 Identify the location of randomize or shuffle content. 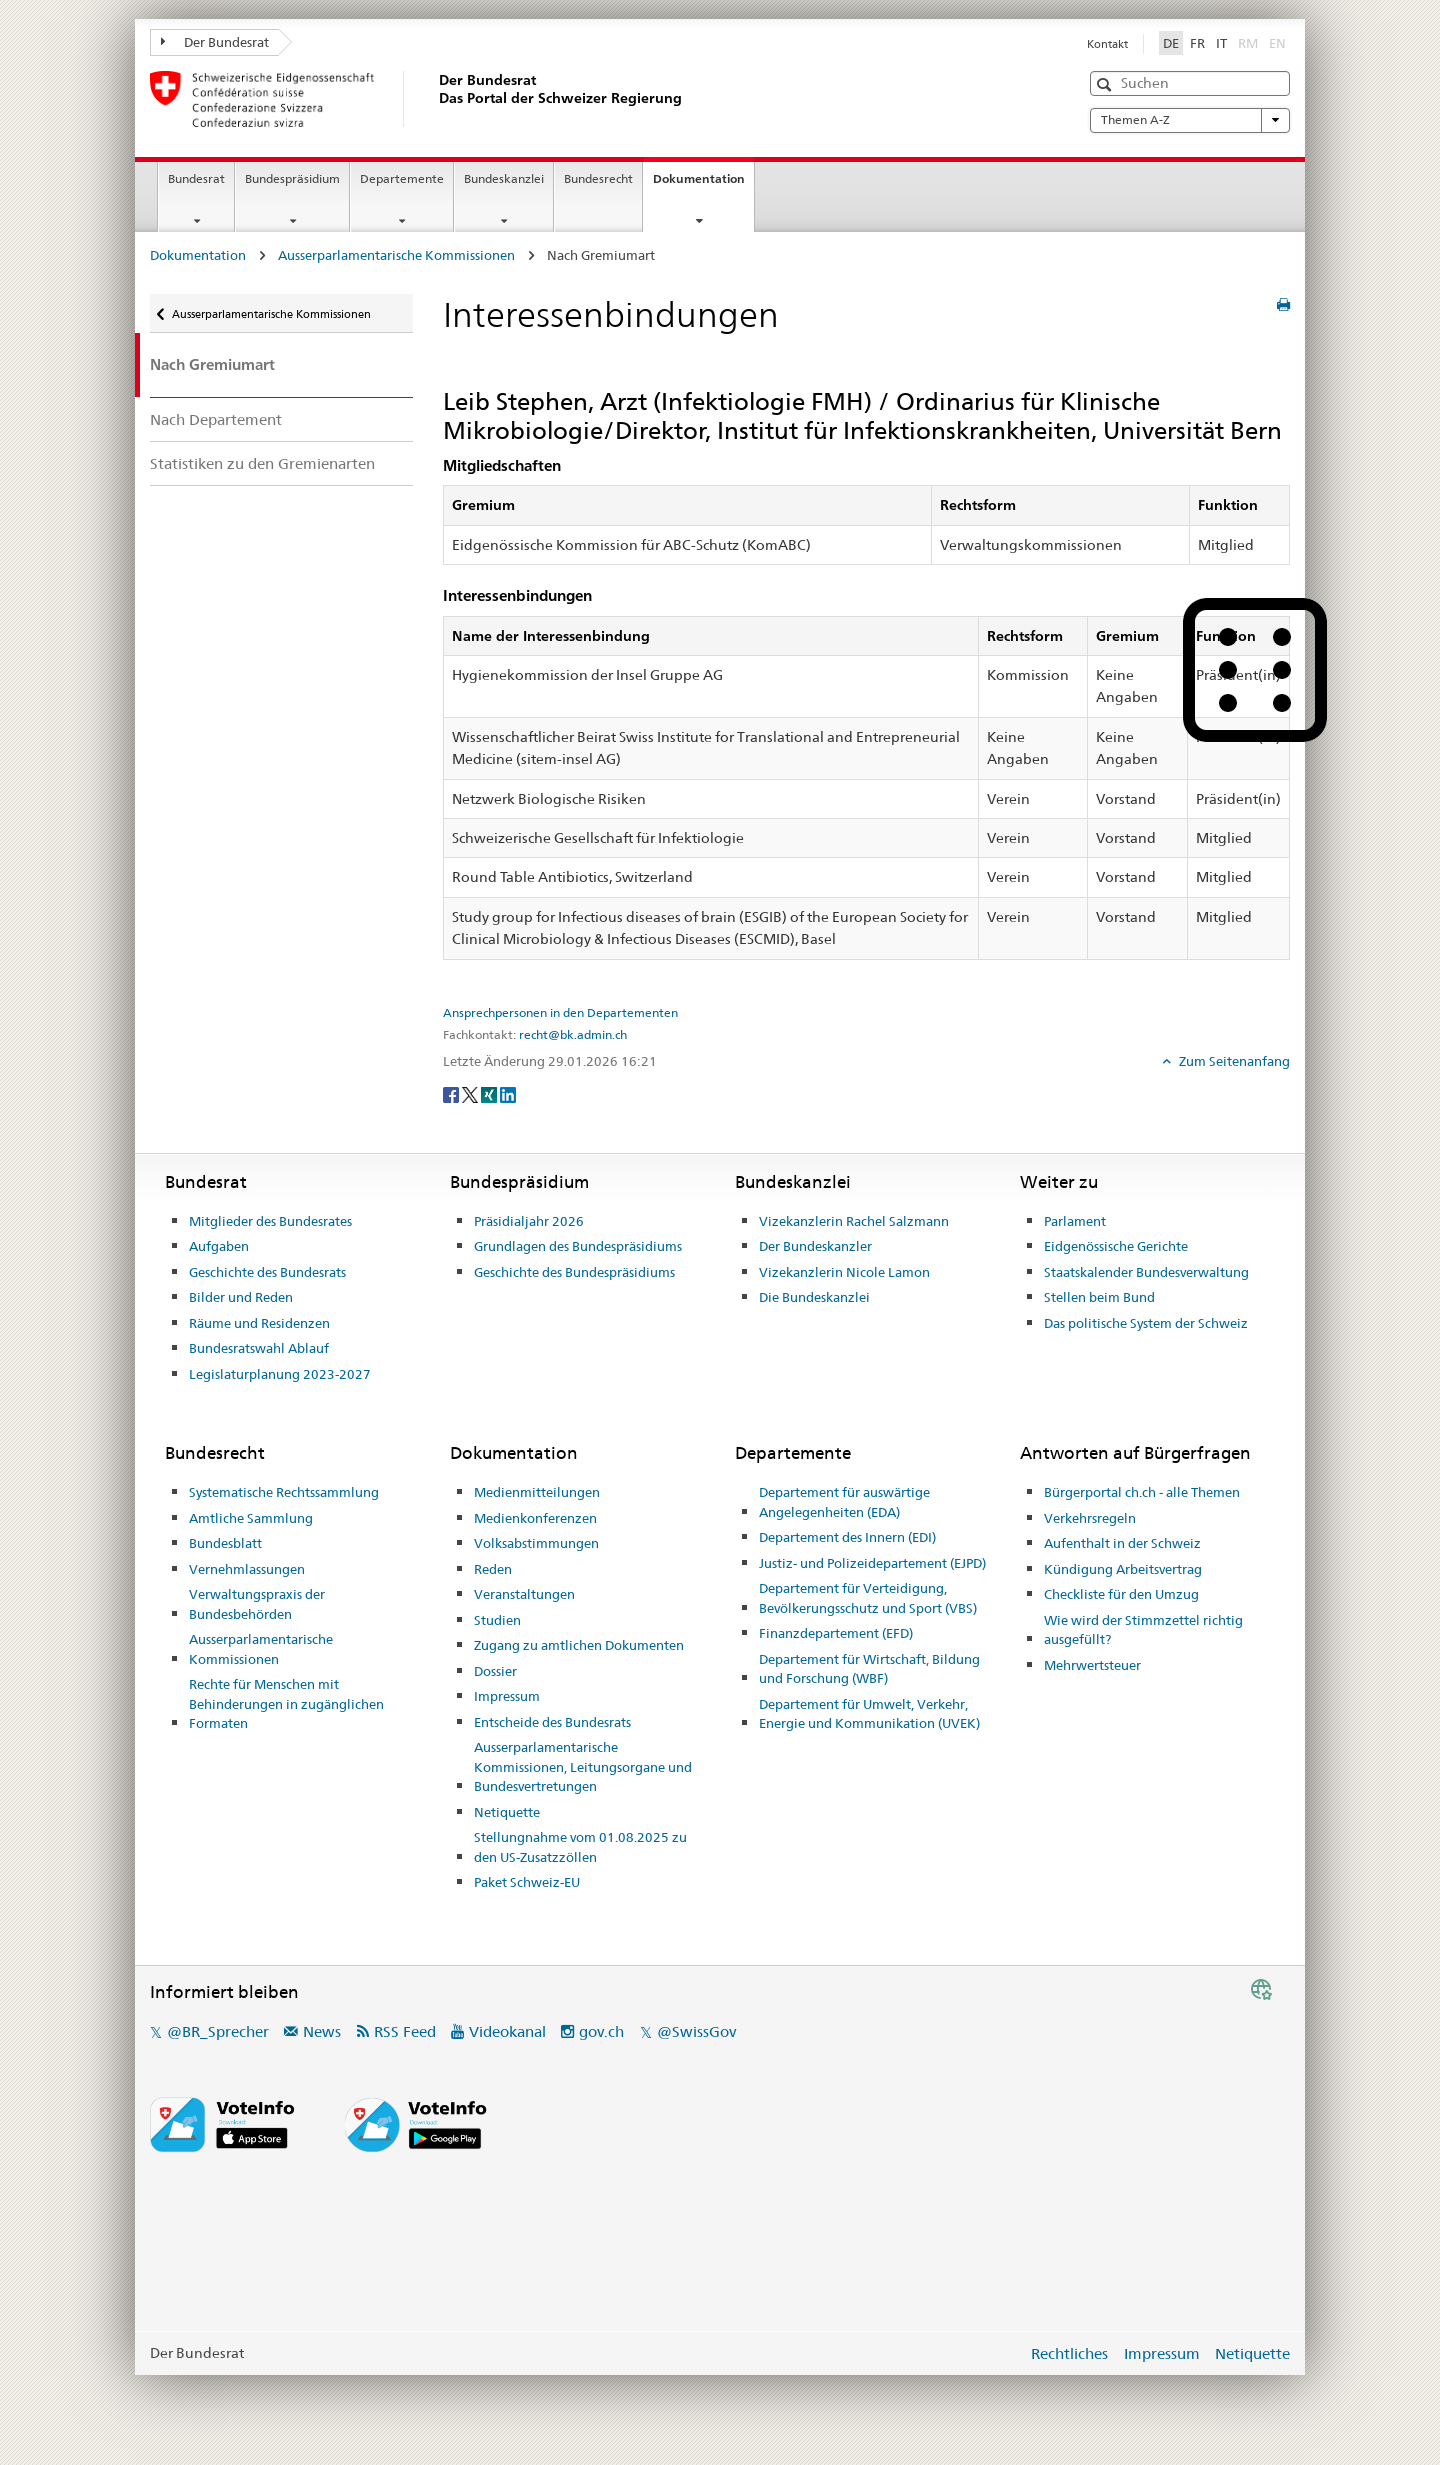
(1255, 670).